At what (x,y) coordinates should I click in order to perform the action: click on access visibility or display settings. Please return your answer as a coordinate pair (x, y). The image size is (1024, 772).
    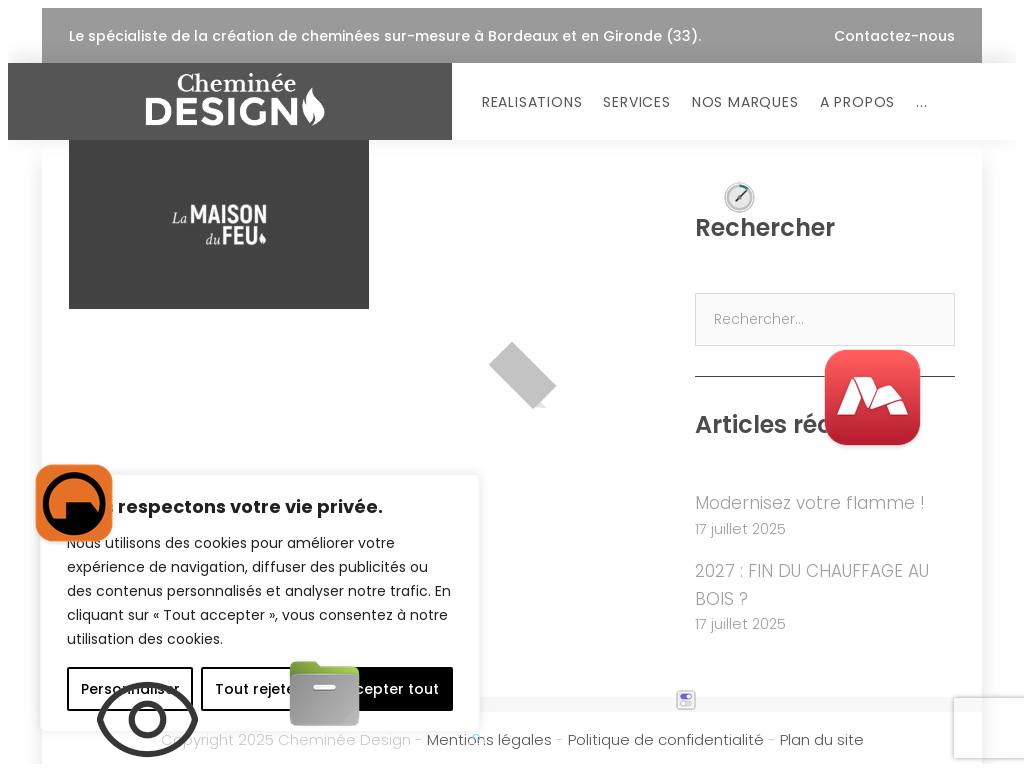
    Looking at the image, I should click on (147, 719).